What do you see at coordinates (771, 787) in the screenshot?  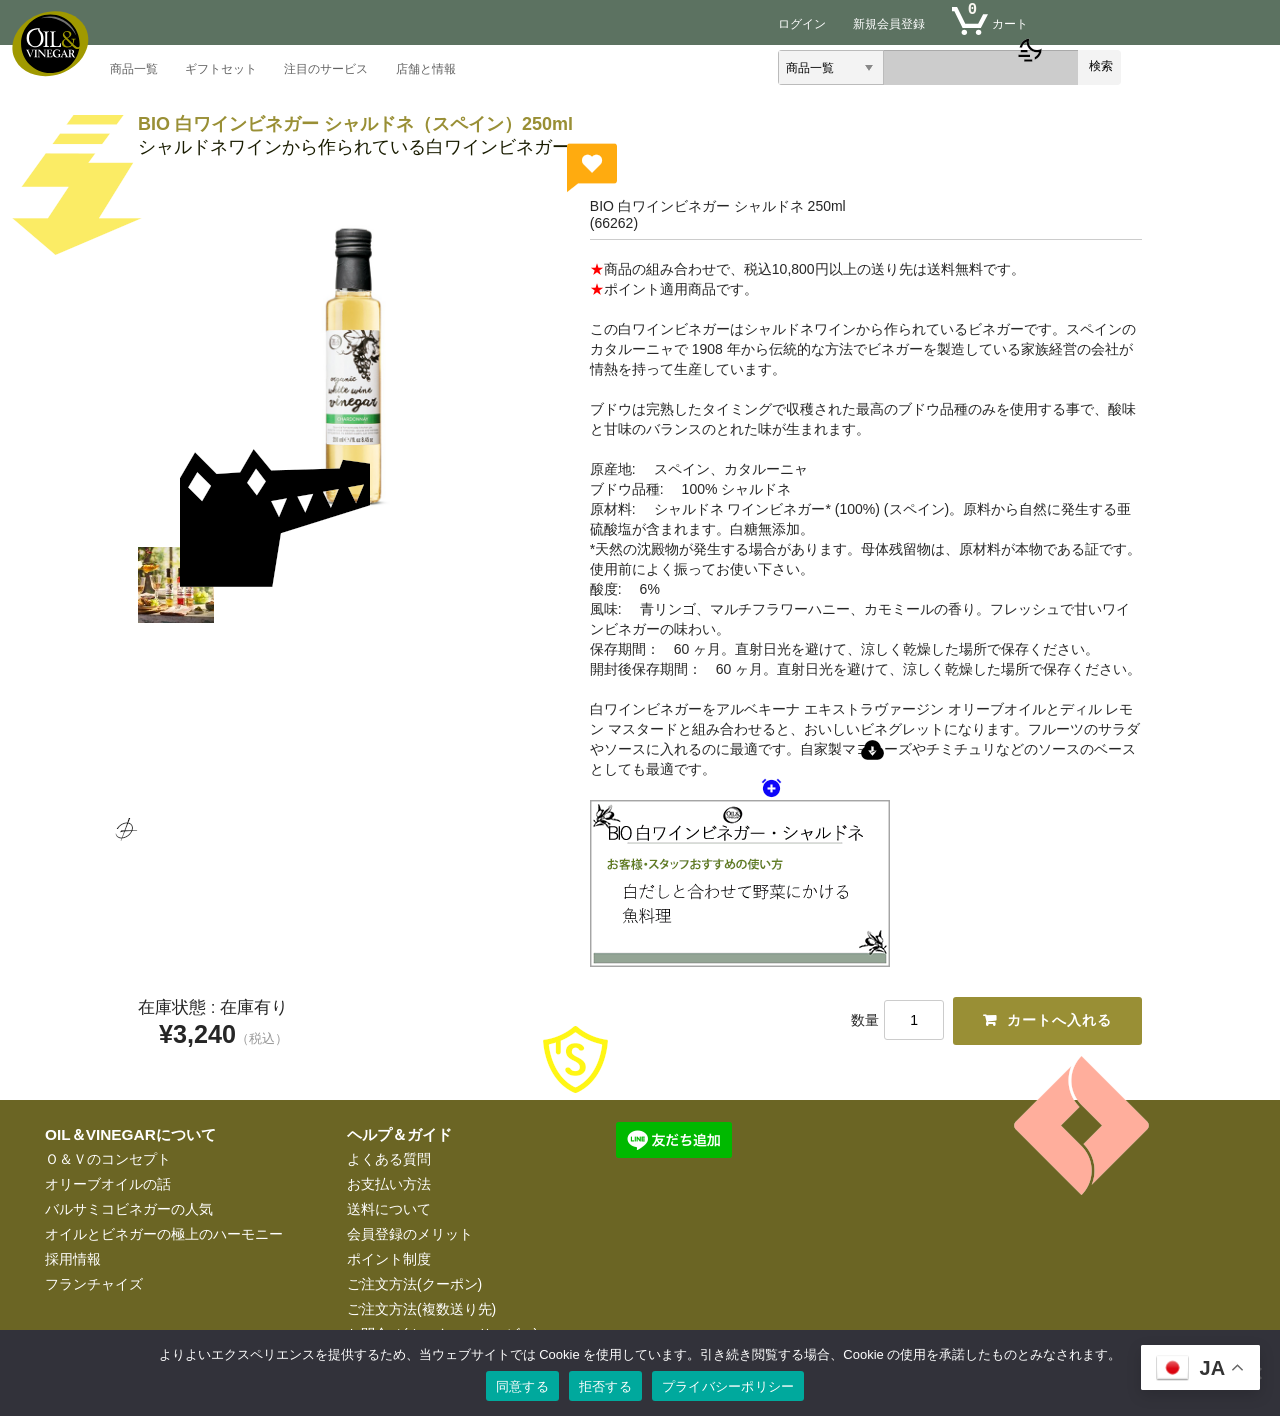 I see `add a new alarm` at bounding box center [771, 787].